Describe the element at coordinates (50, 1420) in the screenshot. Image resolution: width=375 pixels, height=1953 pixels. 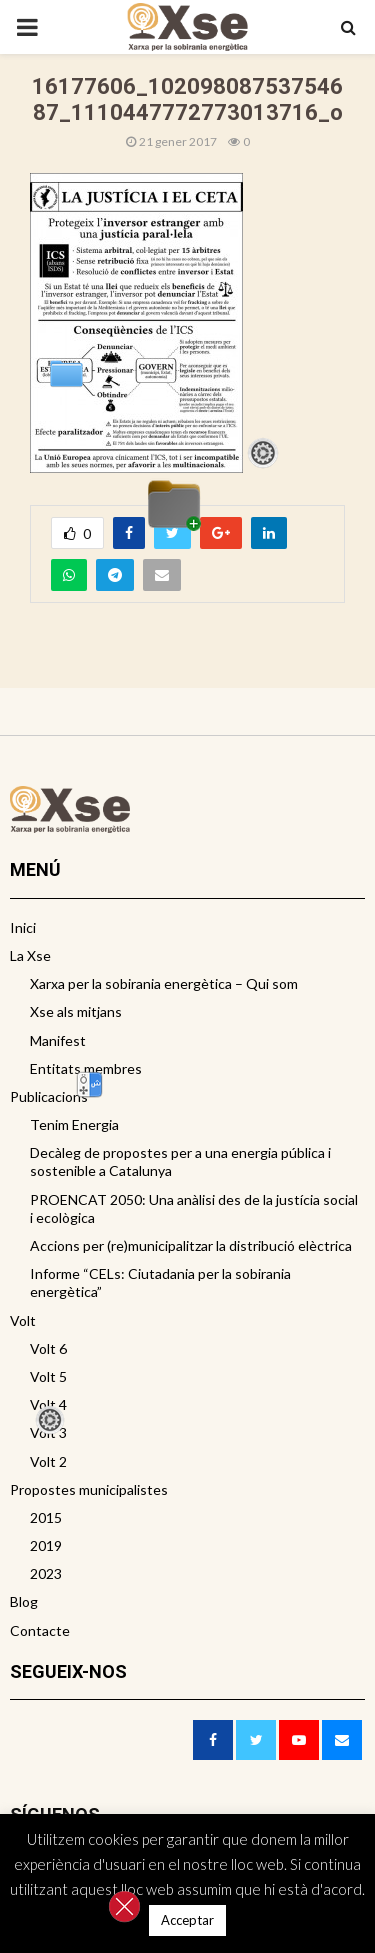
I see `view or edit document properties` at that location.